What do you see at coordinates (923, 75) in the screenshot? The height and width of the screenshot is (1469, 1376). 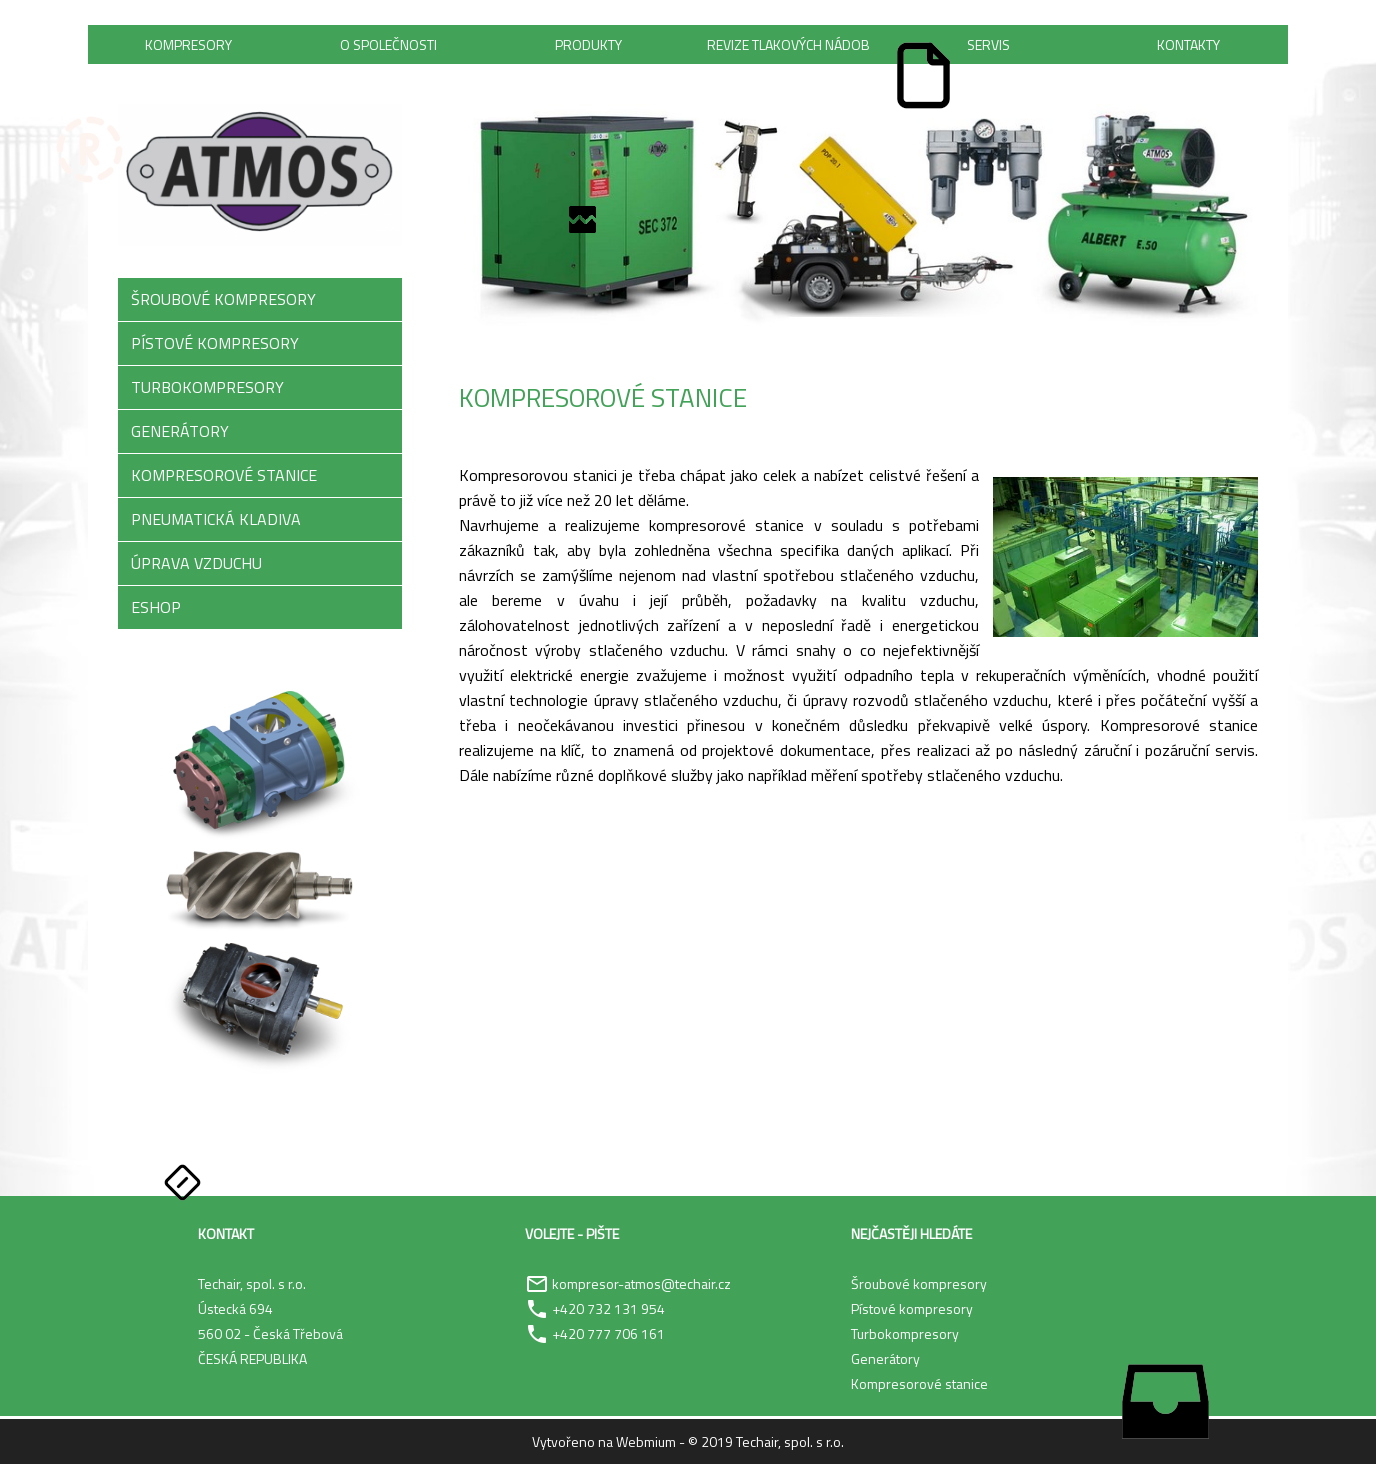 I see `view or open a file` at bounding box center [923, 75].